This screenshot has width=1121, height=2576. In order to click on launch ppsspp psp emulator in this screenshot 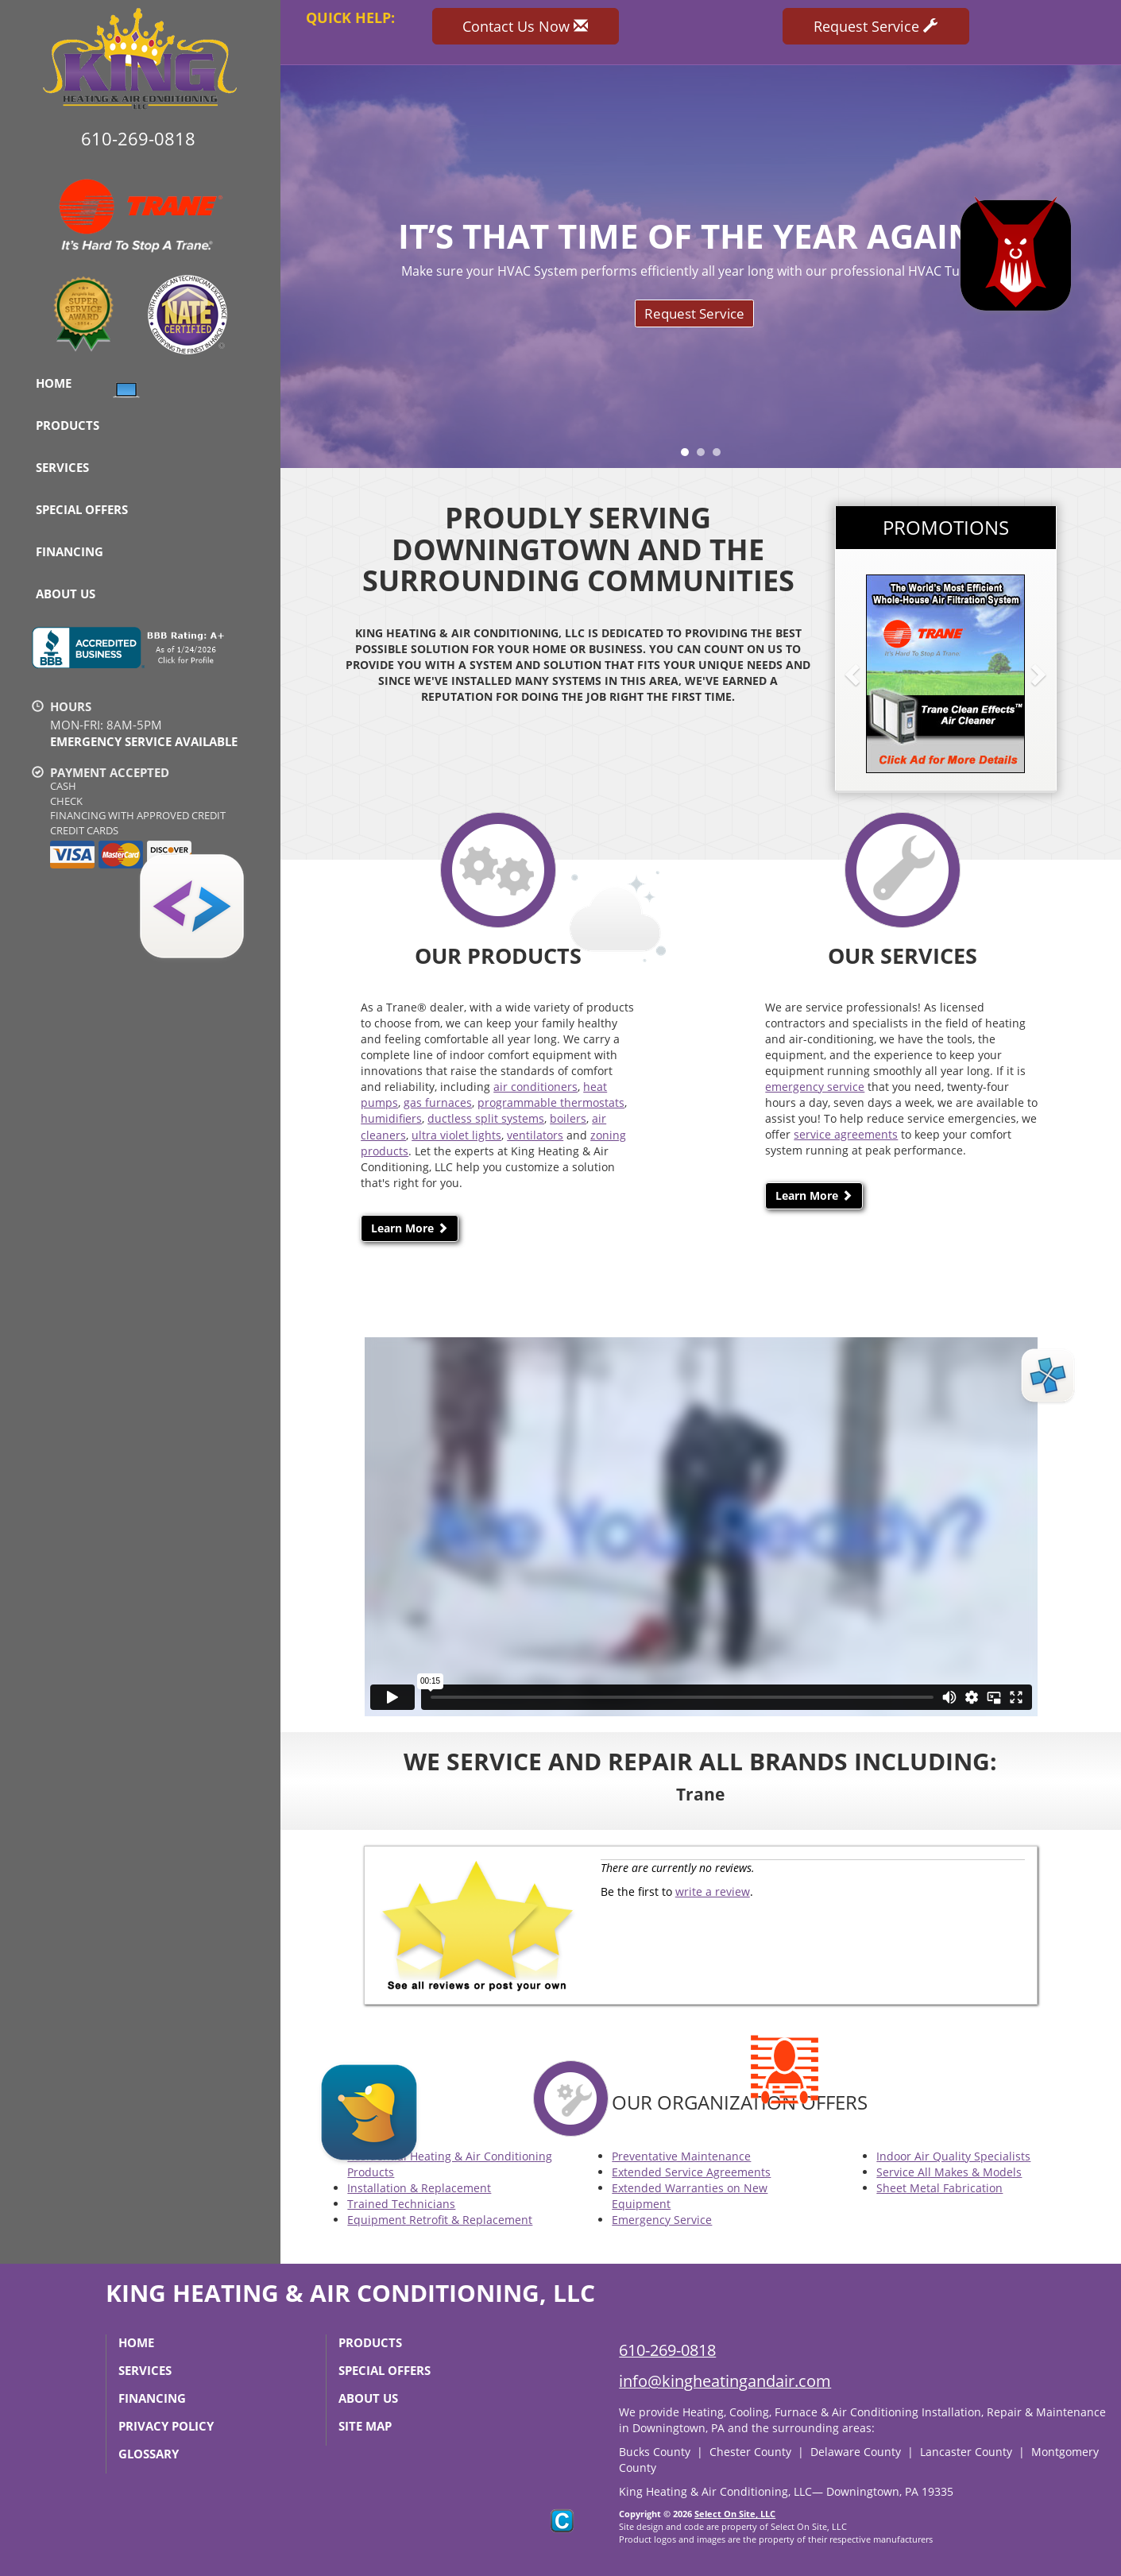, I will do `click(1048, 1375)`.